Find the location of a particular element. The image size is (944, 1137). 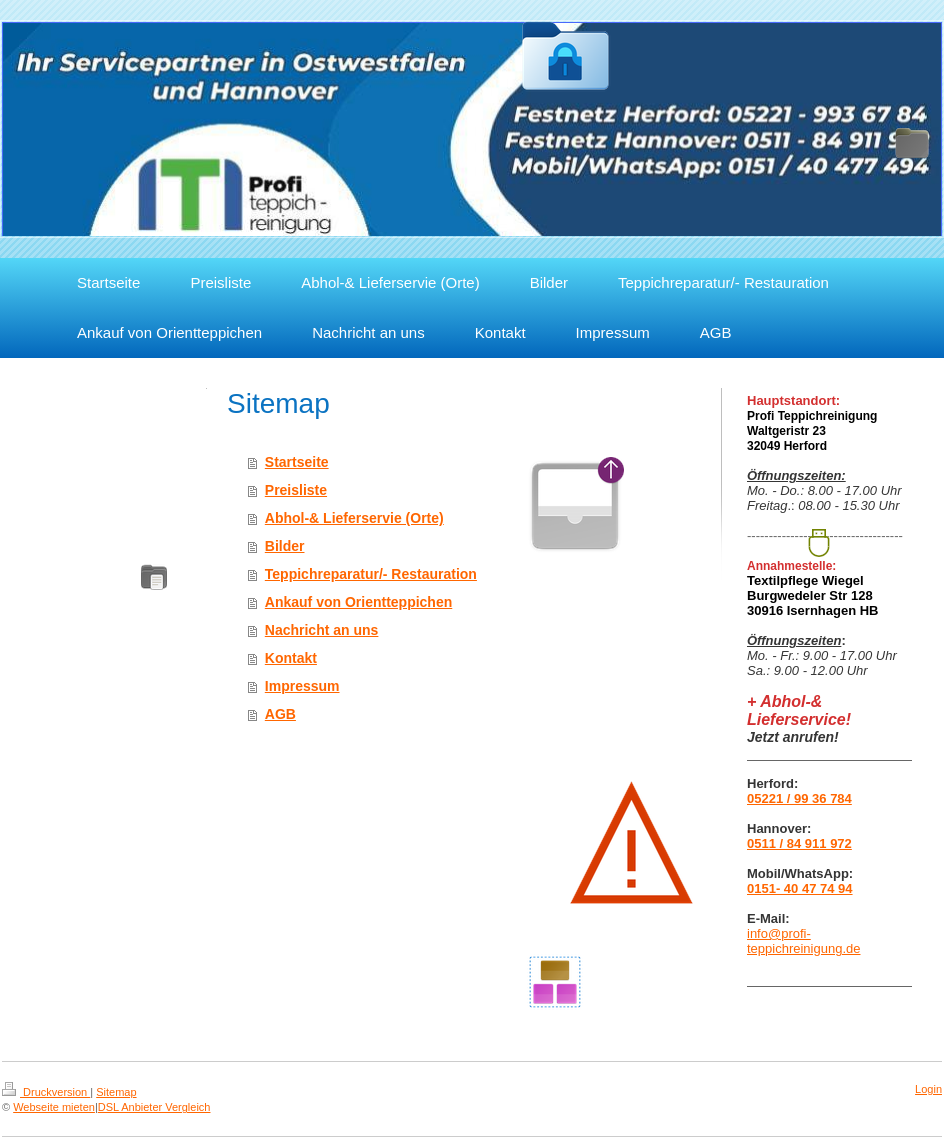

select all items in the current view is located at coordinates (555, 982).